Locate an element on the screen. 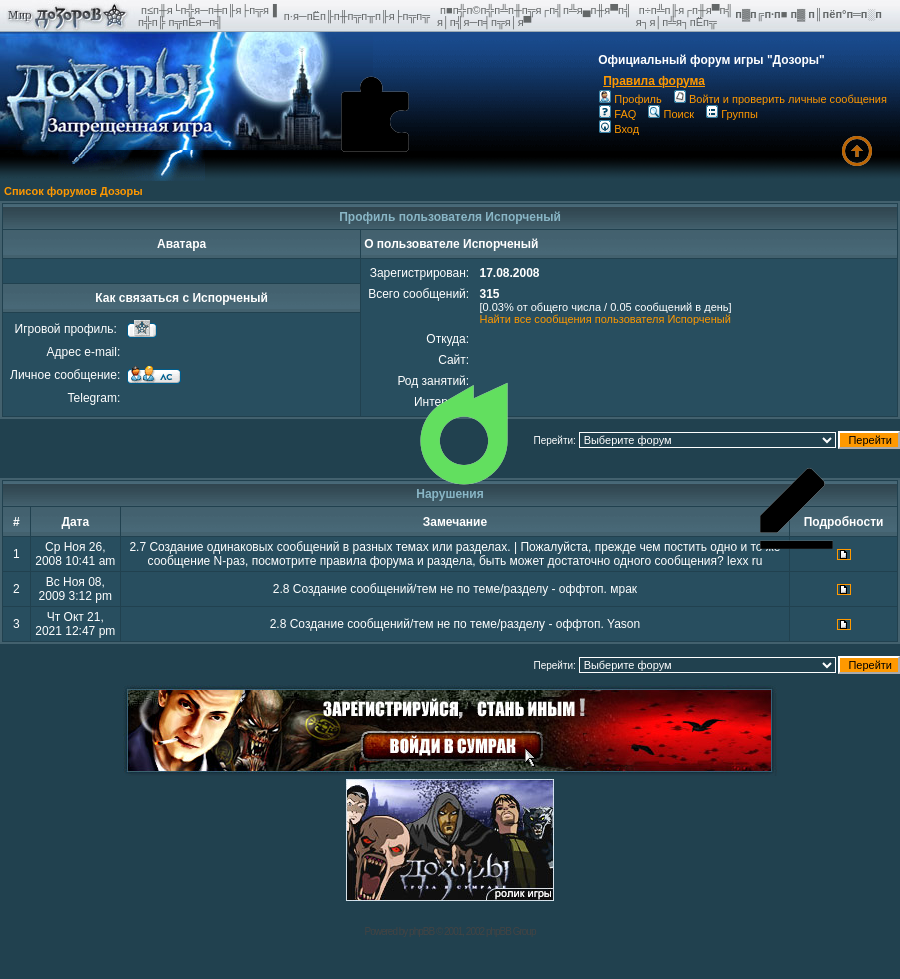  access plugins or extensions is located at coordinates (375, 118).